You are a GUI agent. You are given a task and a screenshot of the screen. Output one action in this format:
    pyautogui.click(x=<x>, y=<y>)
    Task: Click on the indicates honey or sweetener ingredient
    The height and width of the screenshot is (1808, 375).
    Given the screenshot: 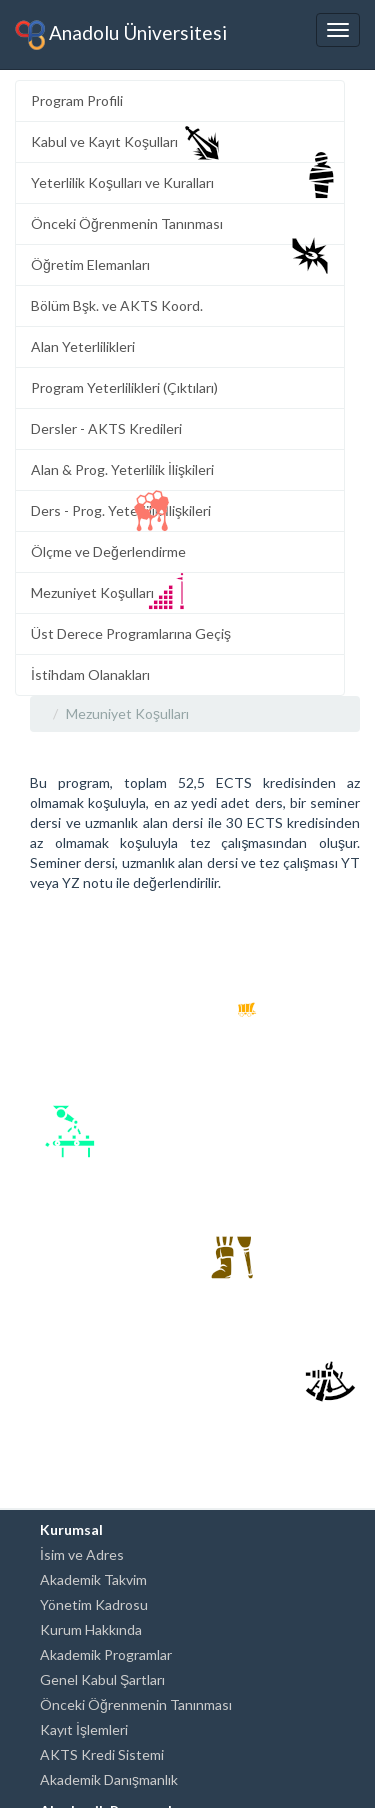 What is the action you would take?
    pyautogui.click(x=151, y=510)
    